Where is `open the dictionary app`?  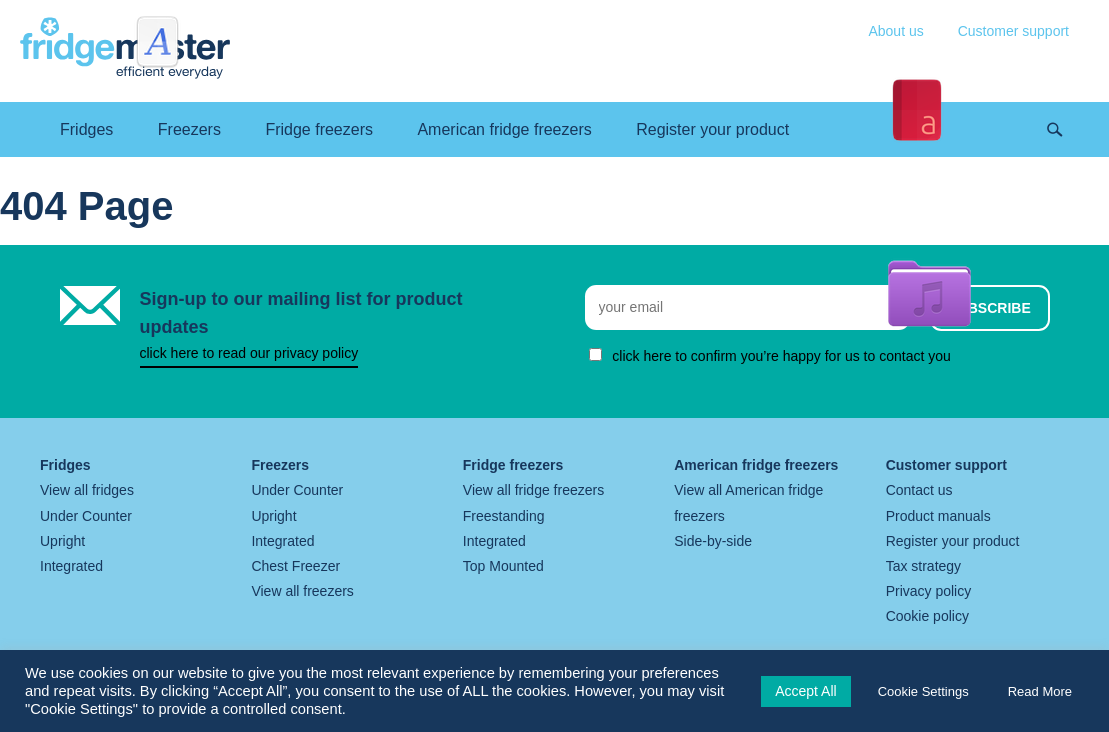 open the dictionary app is located at coordinates (917, 110).